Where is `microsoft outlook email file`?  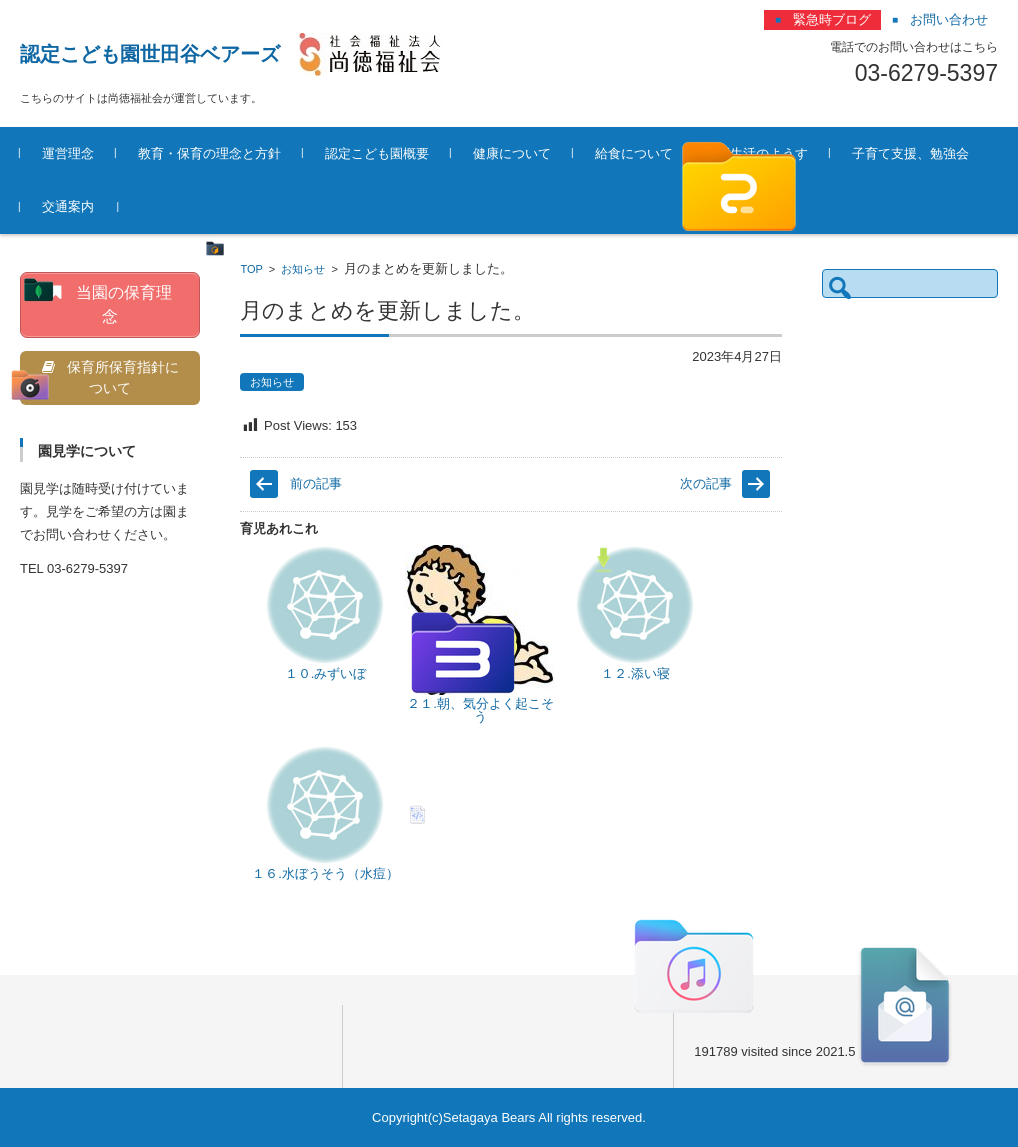
microsoft outlook email file is located at coordinates (905, 1005).